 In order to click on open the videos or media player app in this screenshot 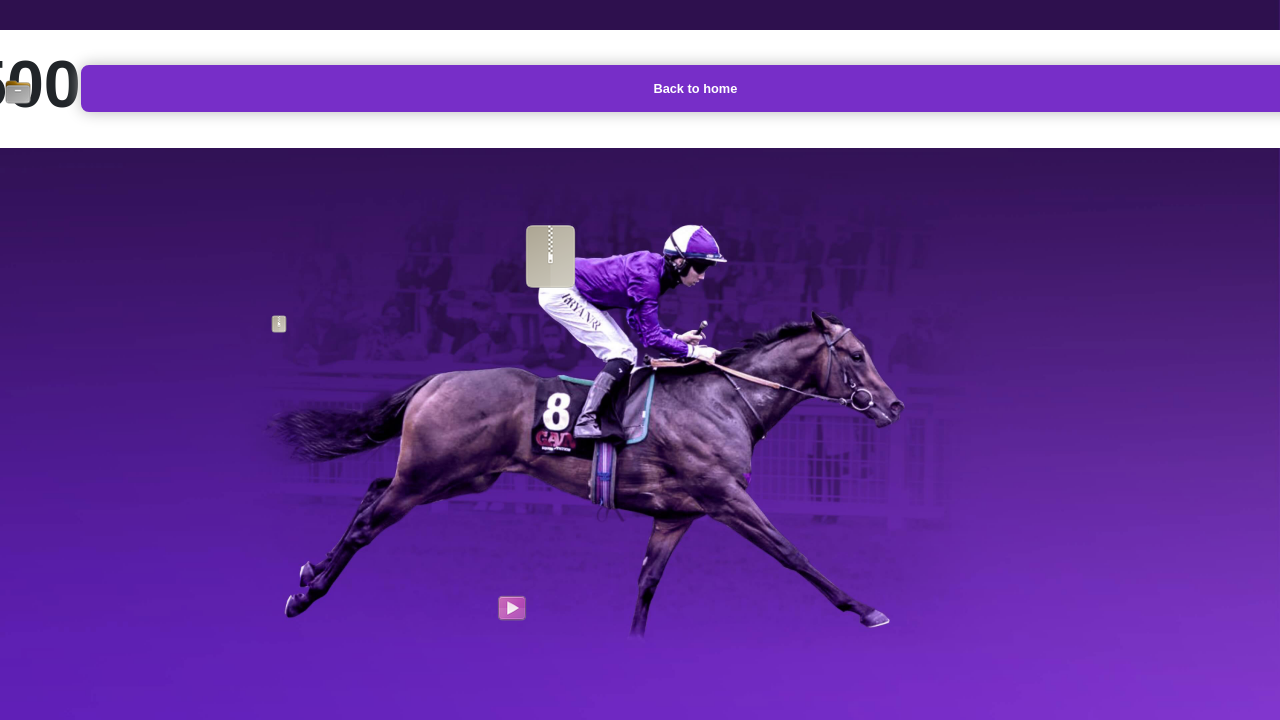, I will do `click(512, 608)`.